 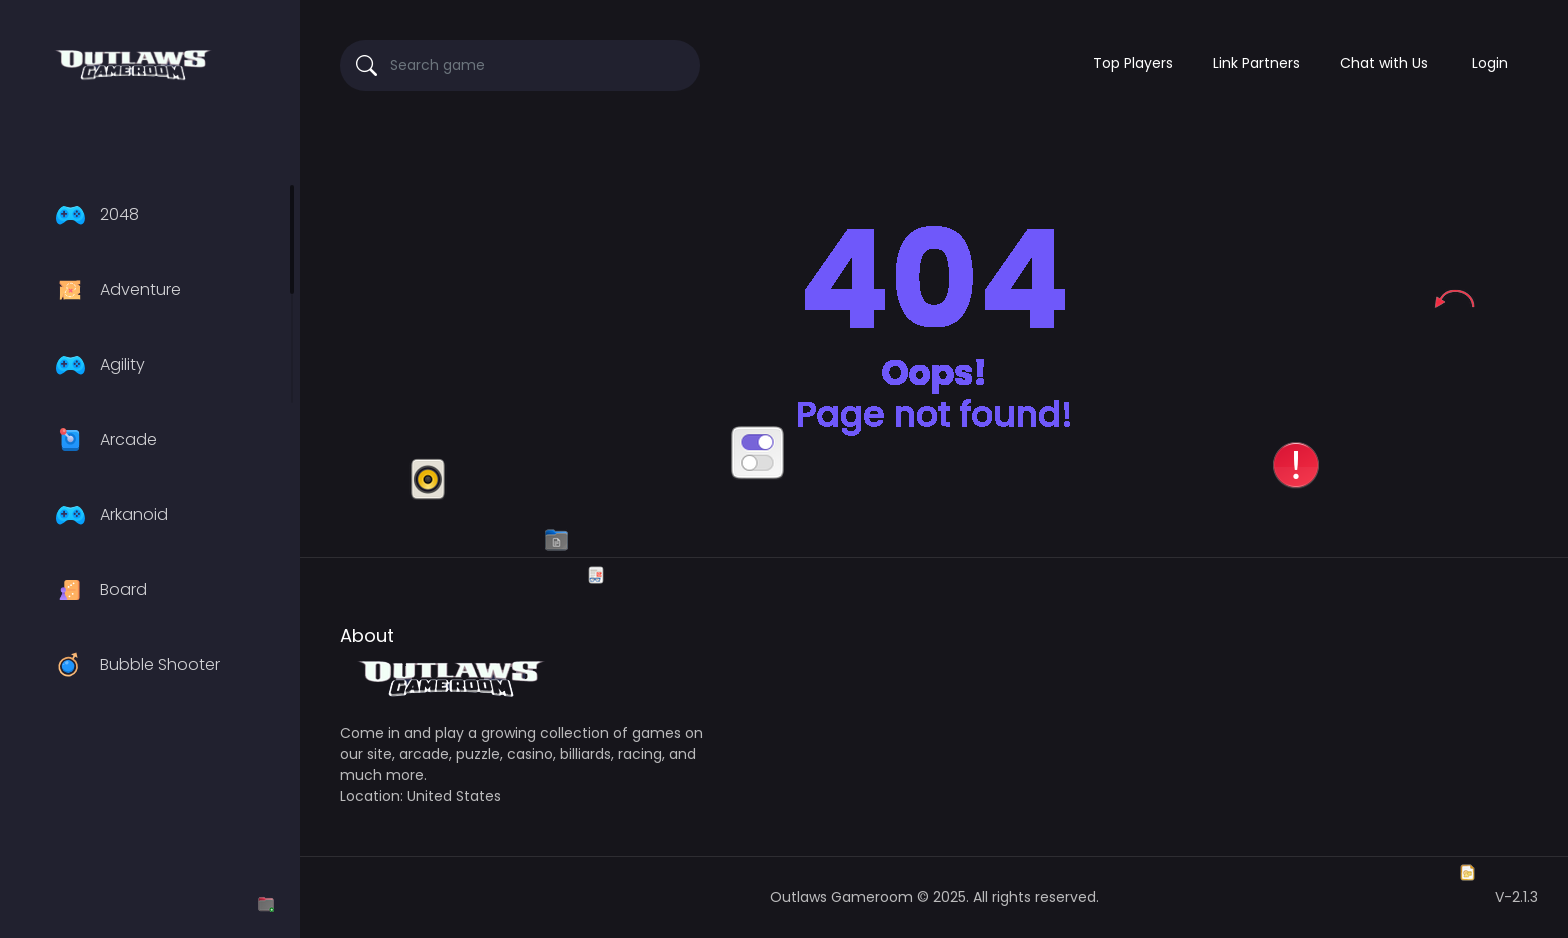 I want to click on open your documents folder, so click(x=556, y=539).